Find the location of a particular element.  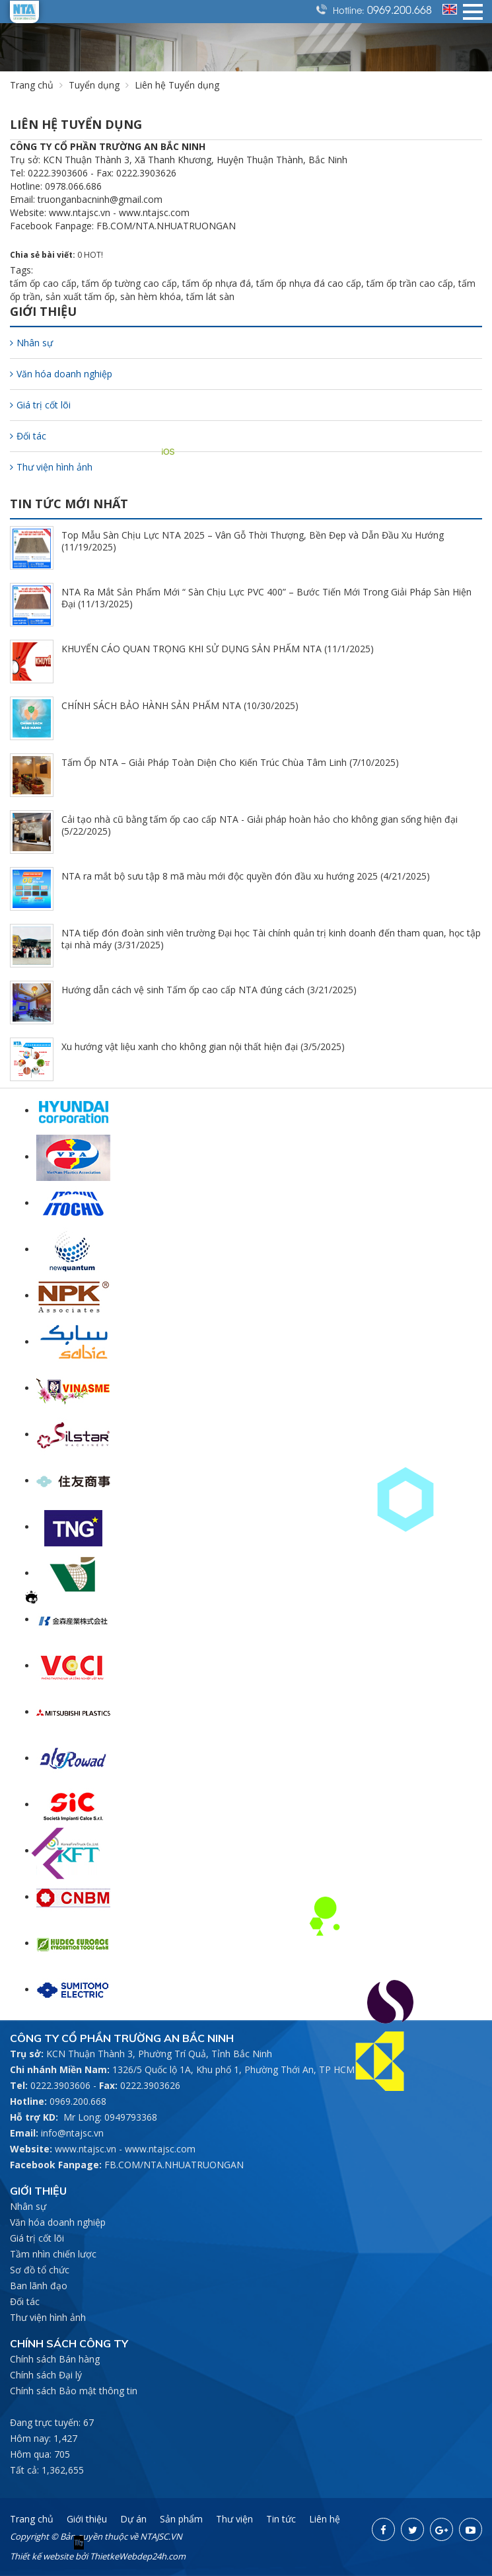

Chainlink blockchain oracle network logo is located at coordinates (405, 1499).